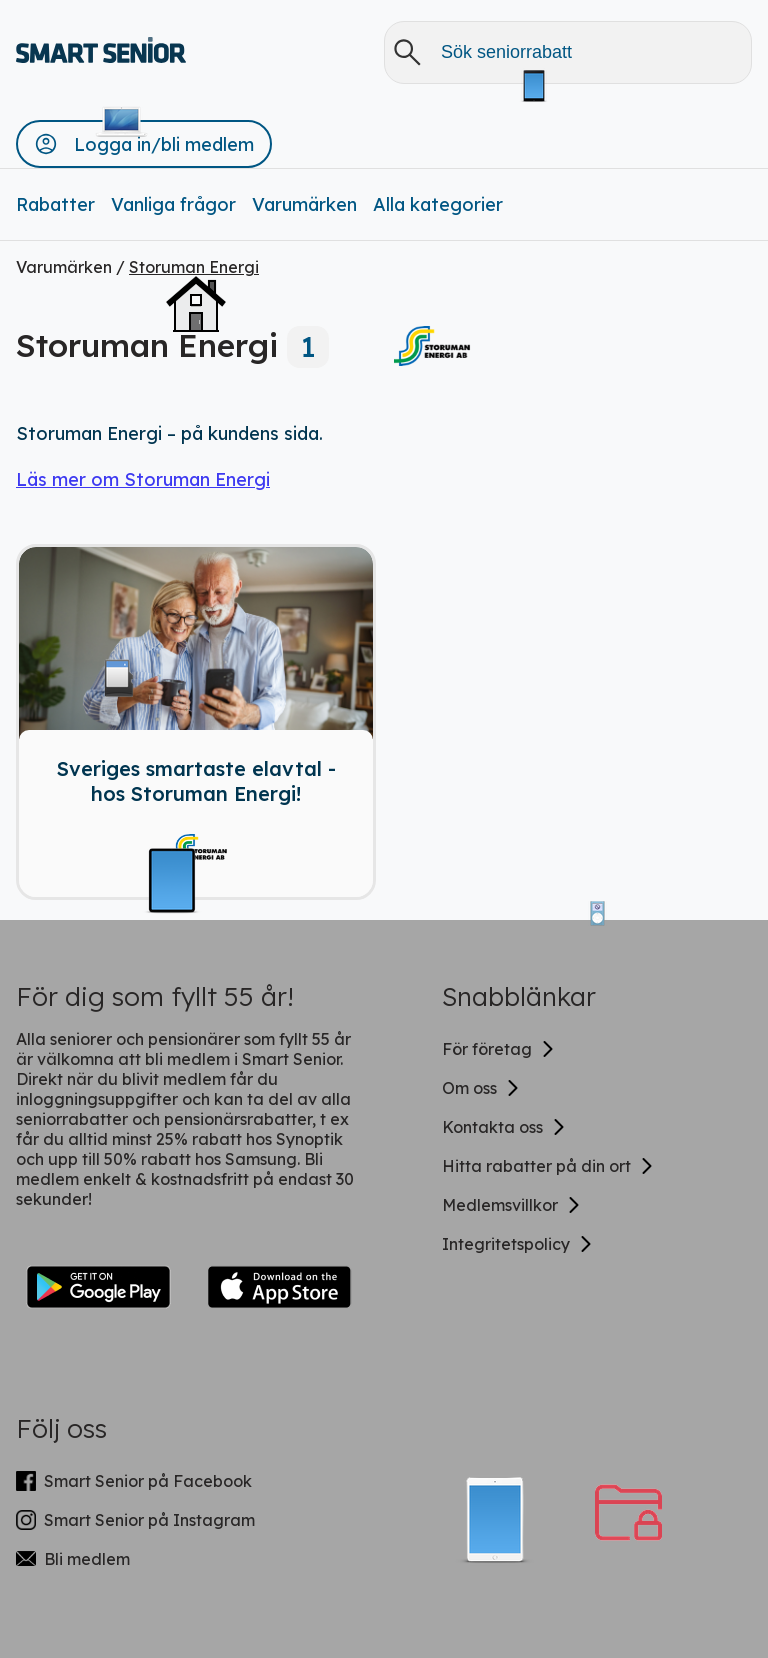  Describe the element at coordinates (628, 1512) in the screenshot. I see `encrypted vault folder access error` at that location.